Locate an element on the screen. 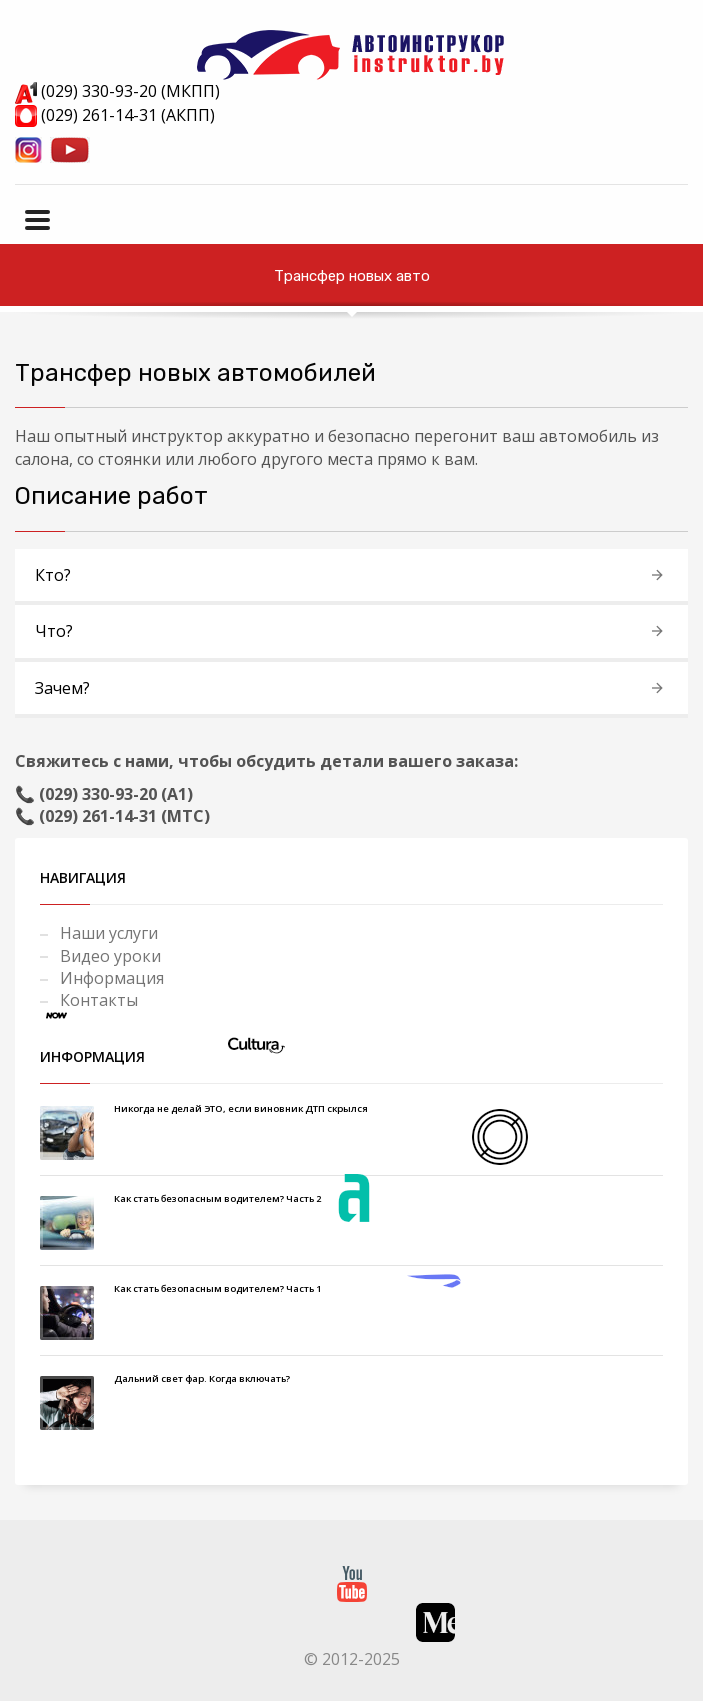  open the NOW streaming app is located at coordinates (56, 1015).